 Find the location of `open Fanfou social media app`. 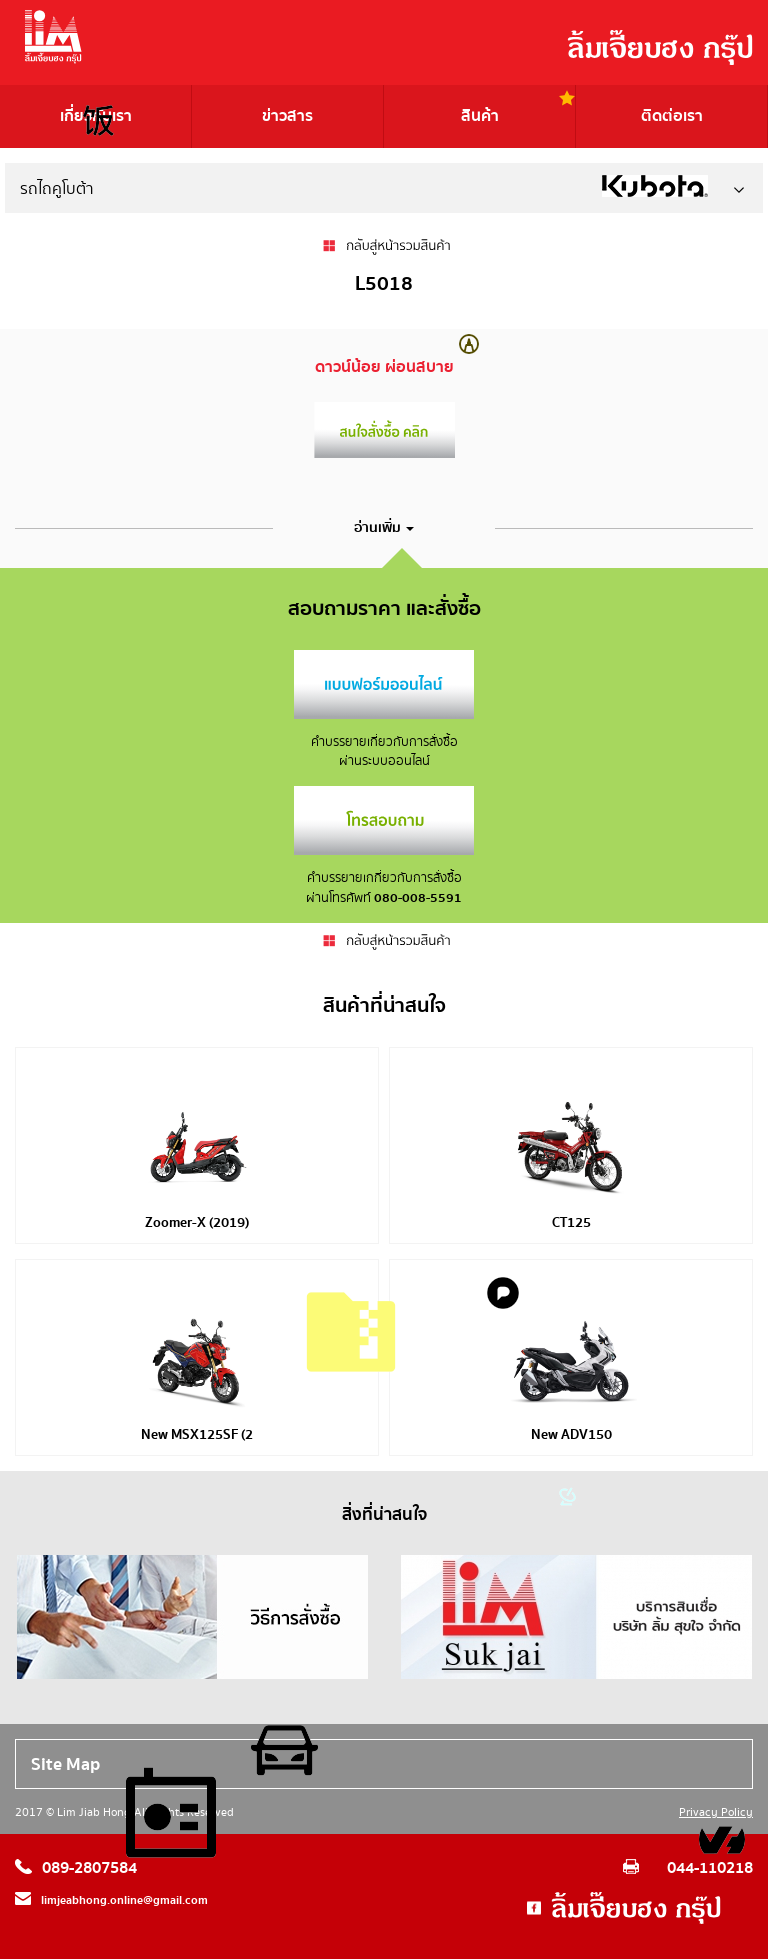

open Fanfou social media app is located at coordinates (98, 120).